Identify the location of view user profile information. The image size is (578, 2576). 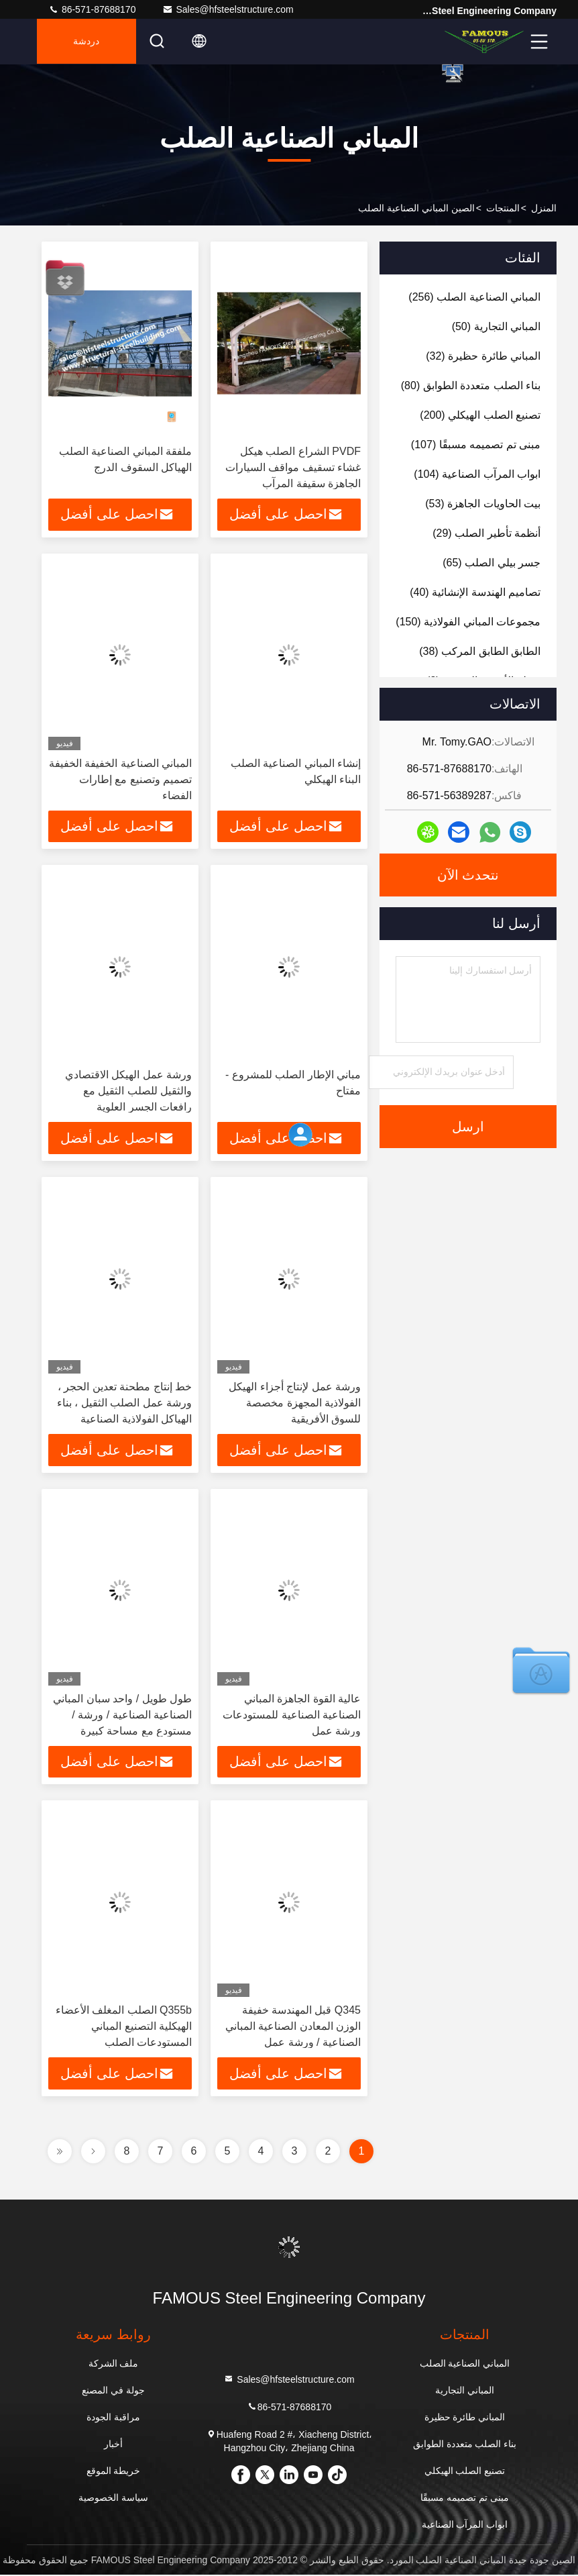
(300, 1135).